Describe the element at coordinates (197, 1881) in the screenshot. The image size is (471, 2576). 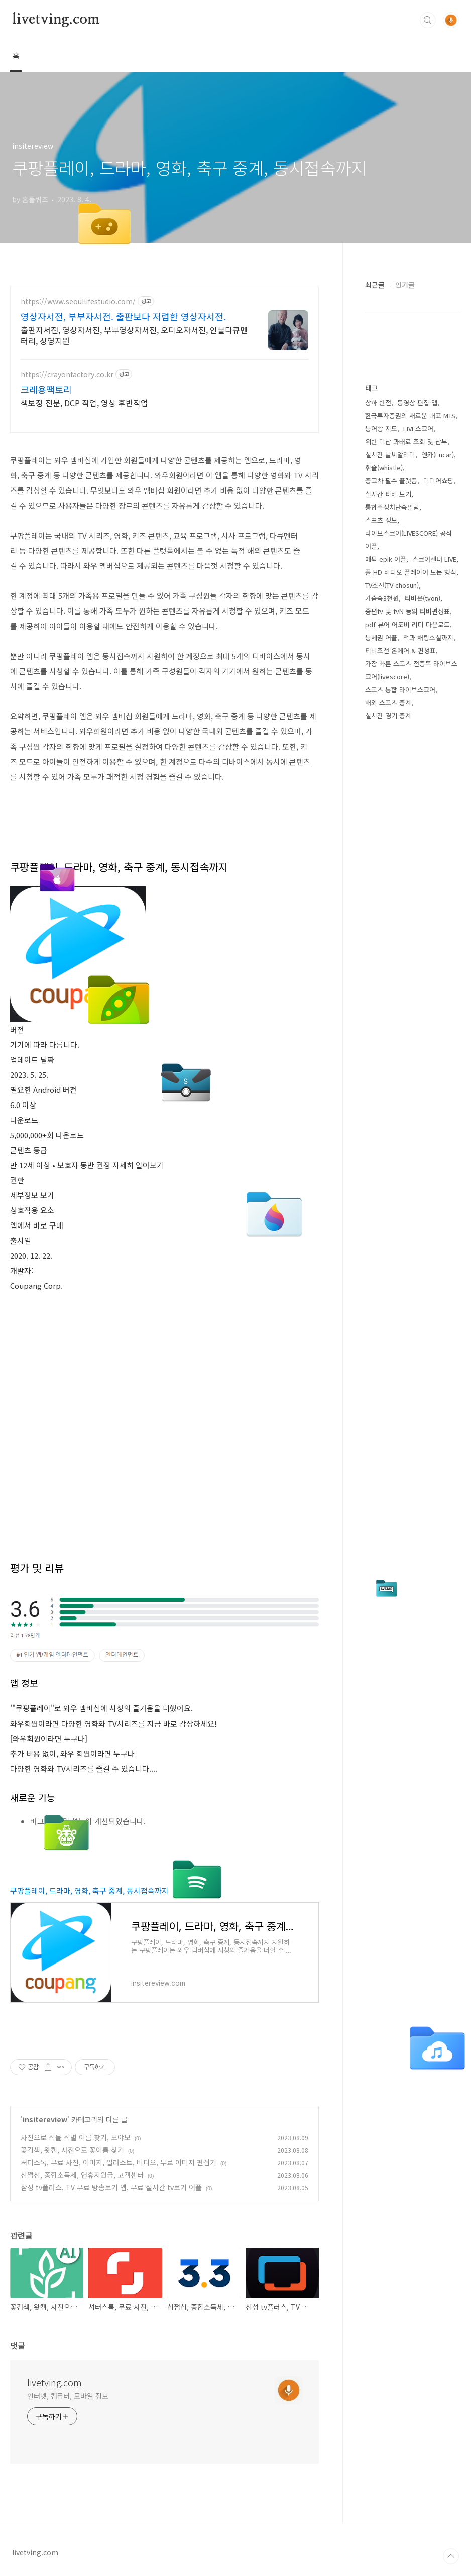
I see `open folder containing Spotify downloads` at that location.